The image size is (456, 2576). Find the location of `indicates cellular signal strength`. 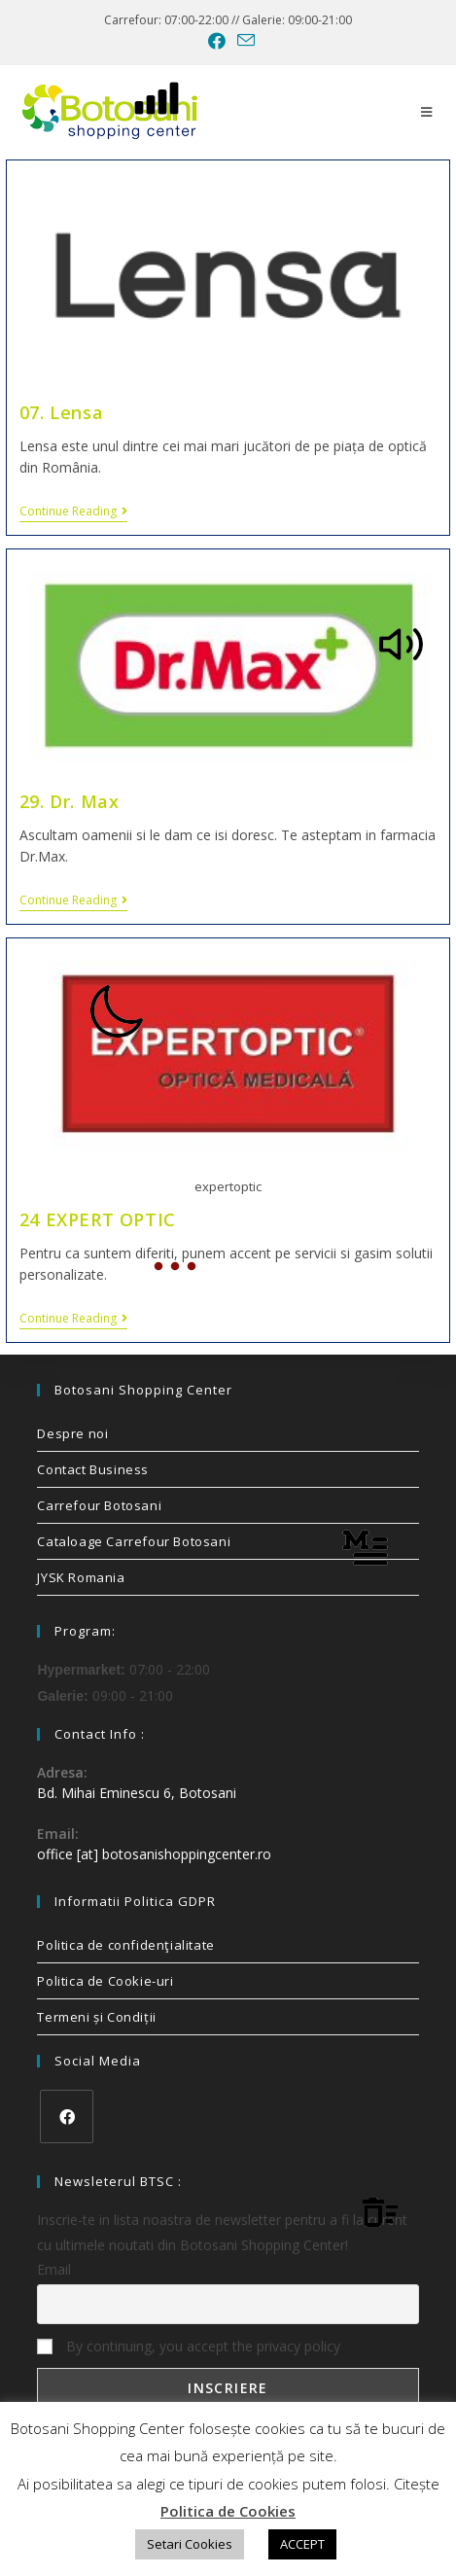

indicates cellular signal strength is located at coordinates (157, 98).